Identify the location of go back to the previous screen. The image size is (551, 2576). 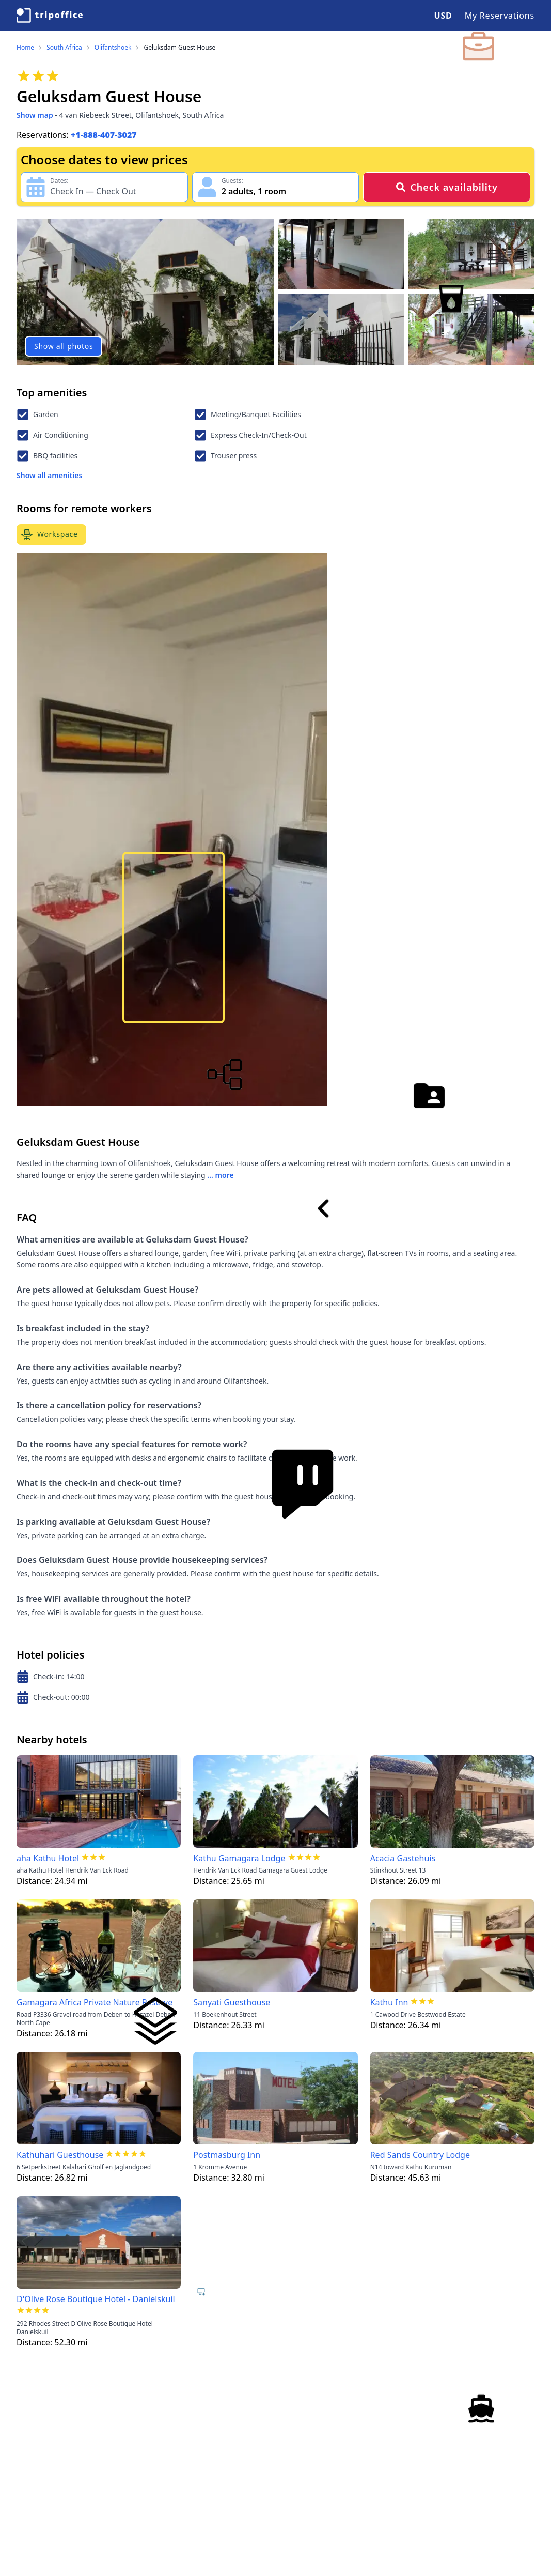
(324, 1208).